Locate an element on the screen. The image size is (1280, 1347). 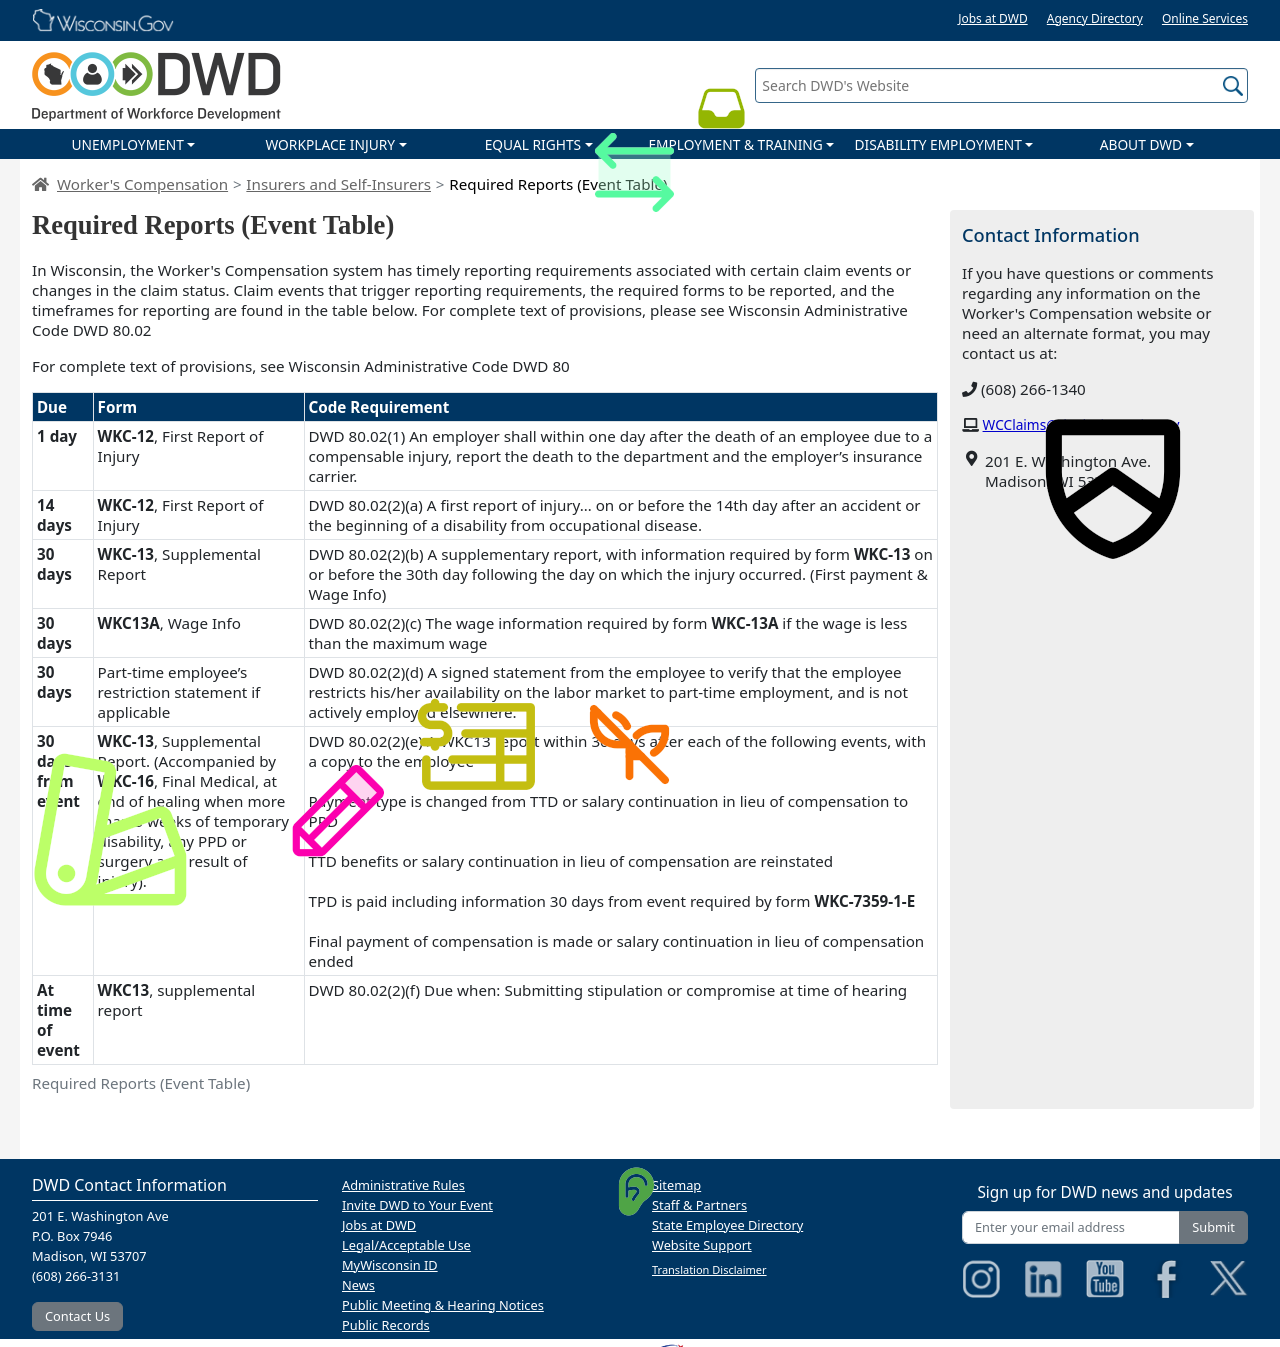
adjust audio or hearing accessibility settings is located at coordinates (636, 1191).